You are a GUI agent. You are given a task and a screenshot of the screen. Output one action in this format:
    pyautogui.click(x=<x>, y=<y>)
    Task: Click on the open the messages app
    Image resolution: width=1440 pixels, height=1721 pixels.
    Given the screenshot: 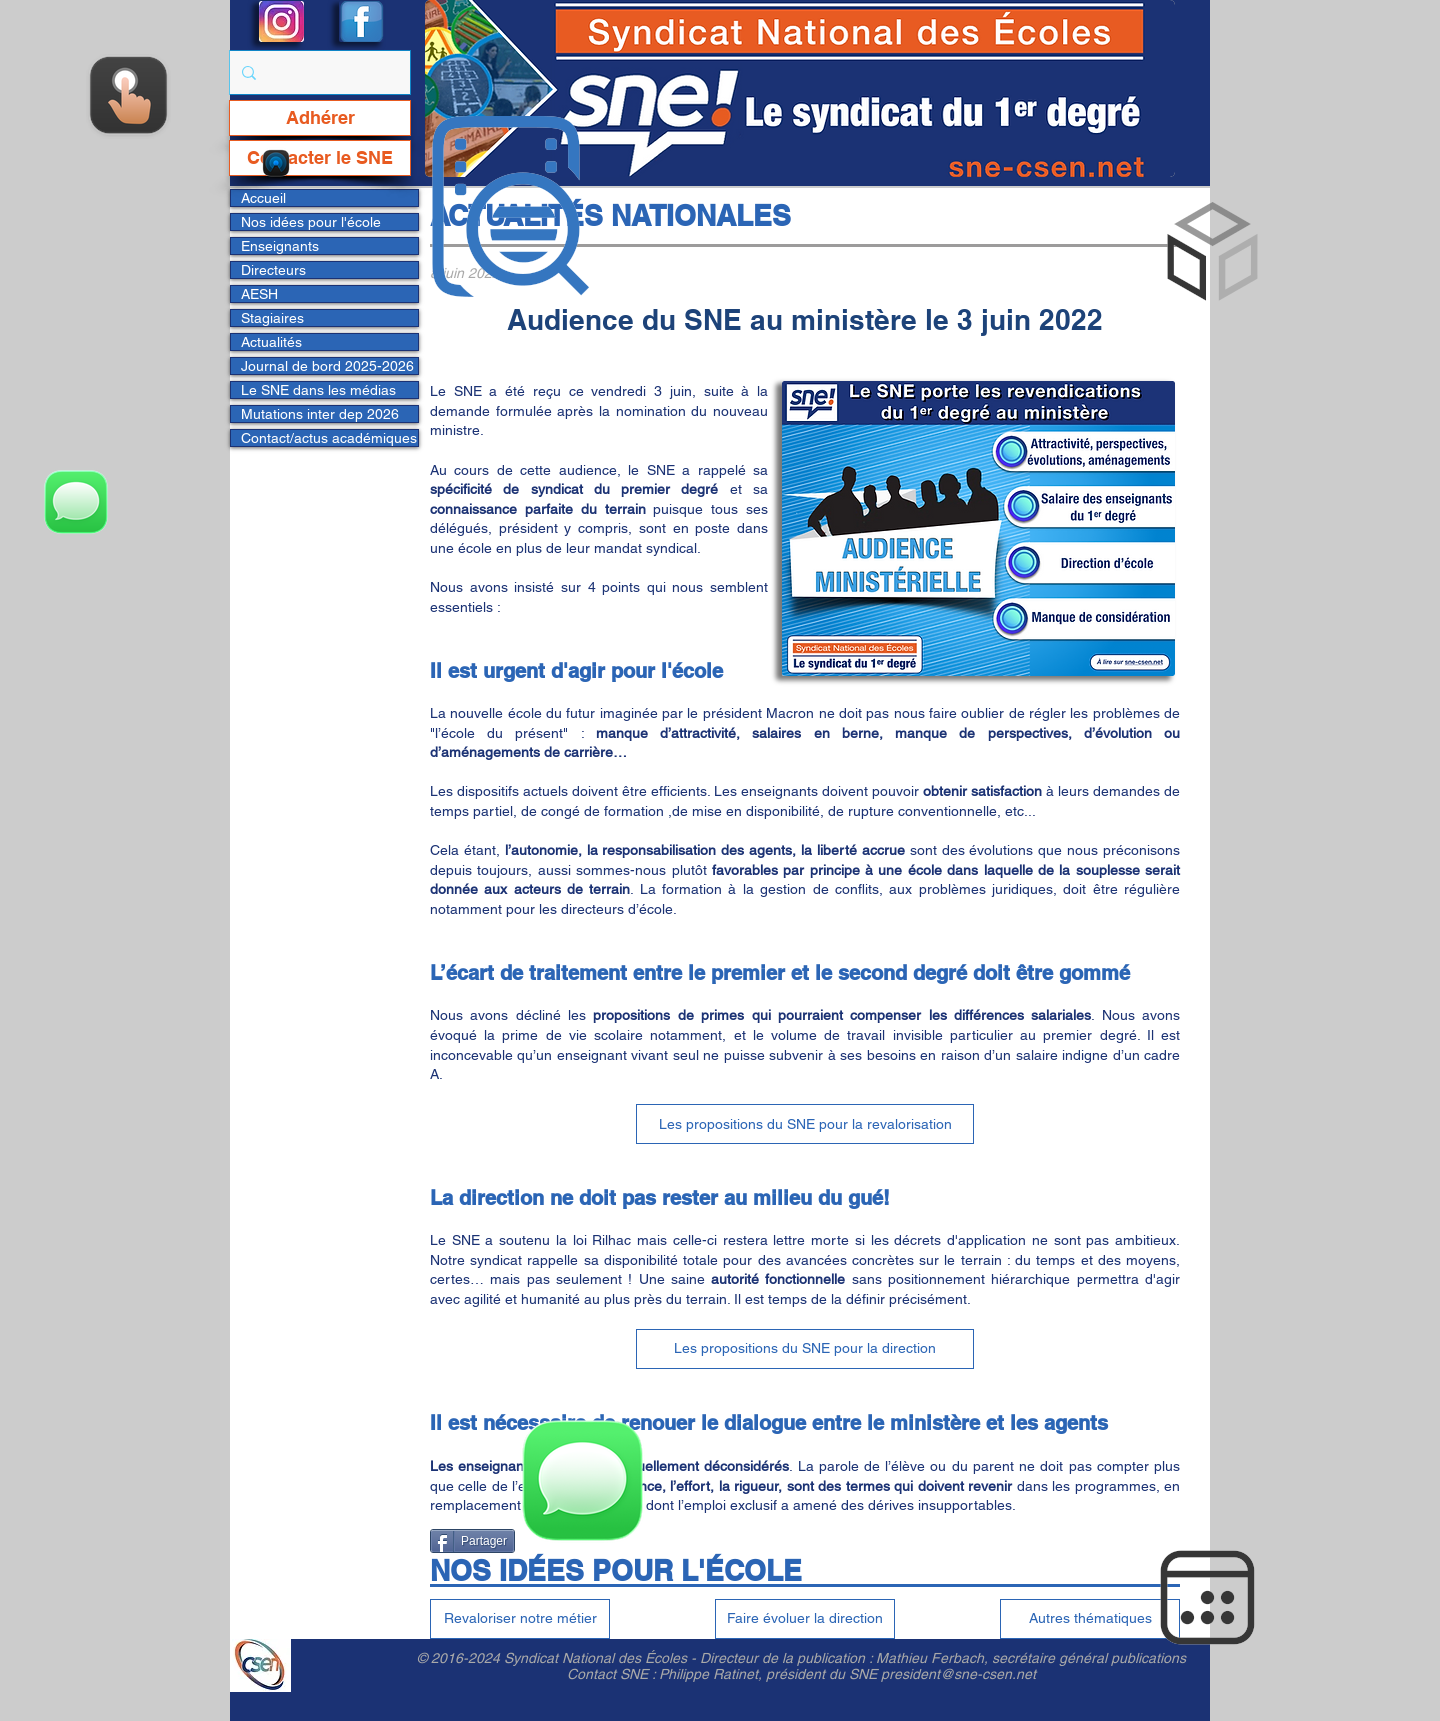 What is the action you would take?
    pyautogui.click(x=582, y=1480)
    